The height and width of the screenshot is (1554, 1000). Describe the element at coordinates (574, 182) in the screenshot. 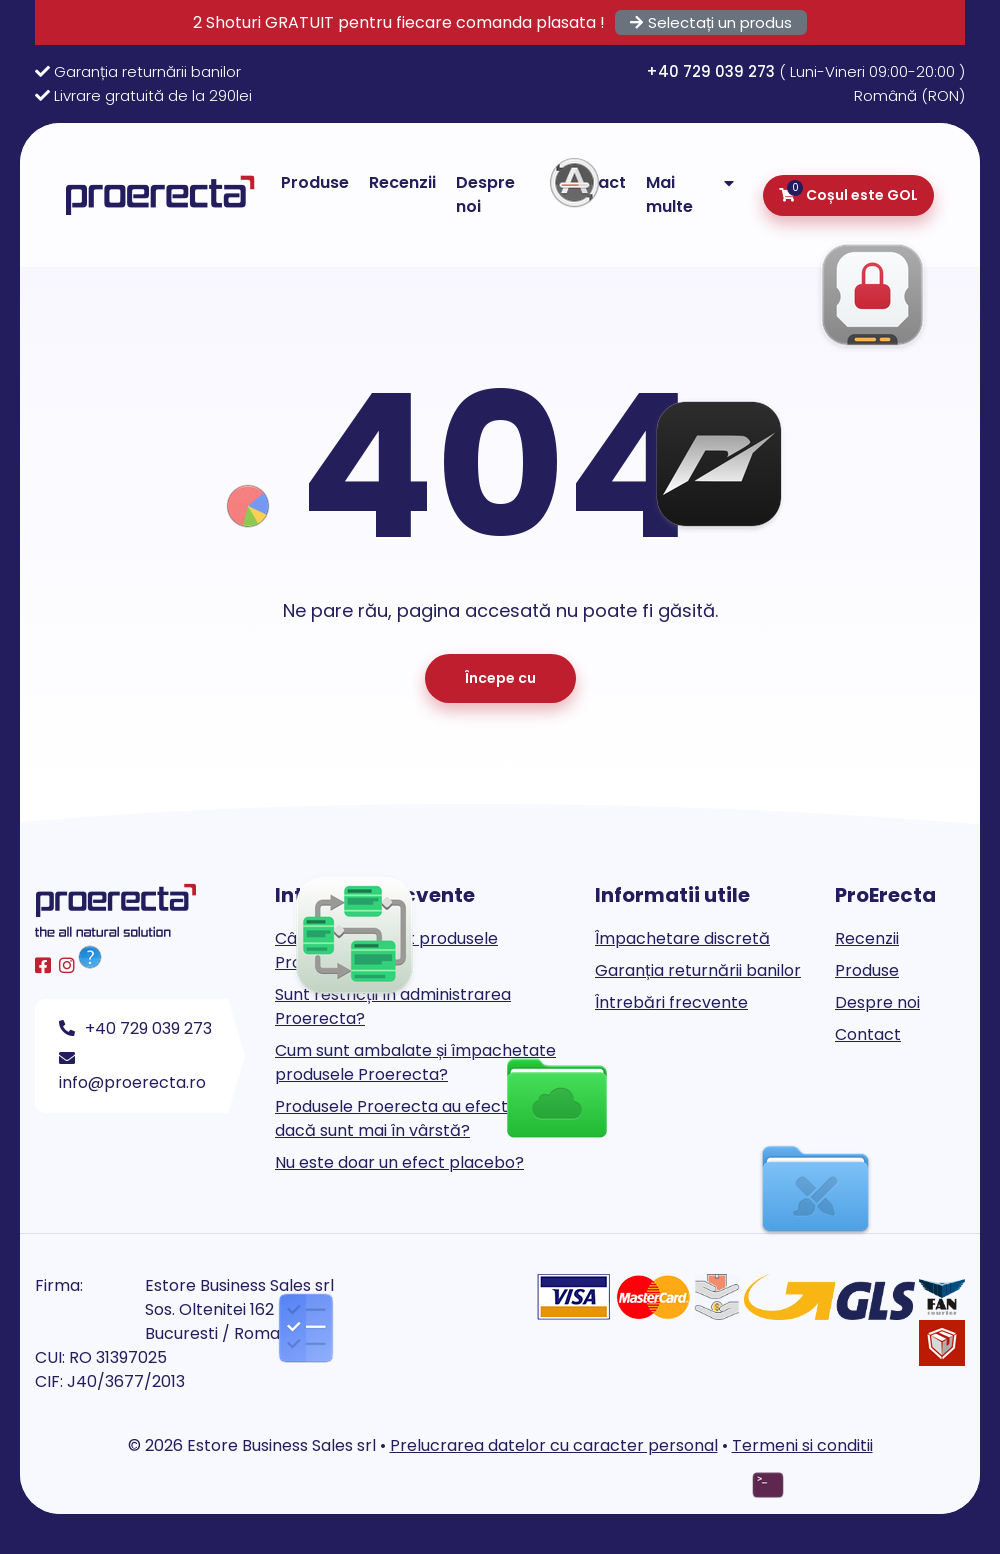

I see `open the system software update application` at that location.